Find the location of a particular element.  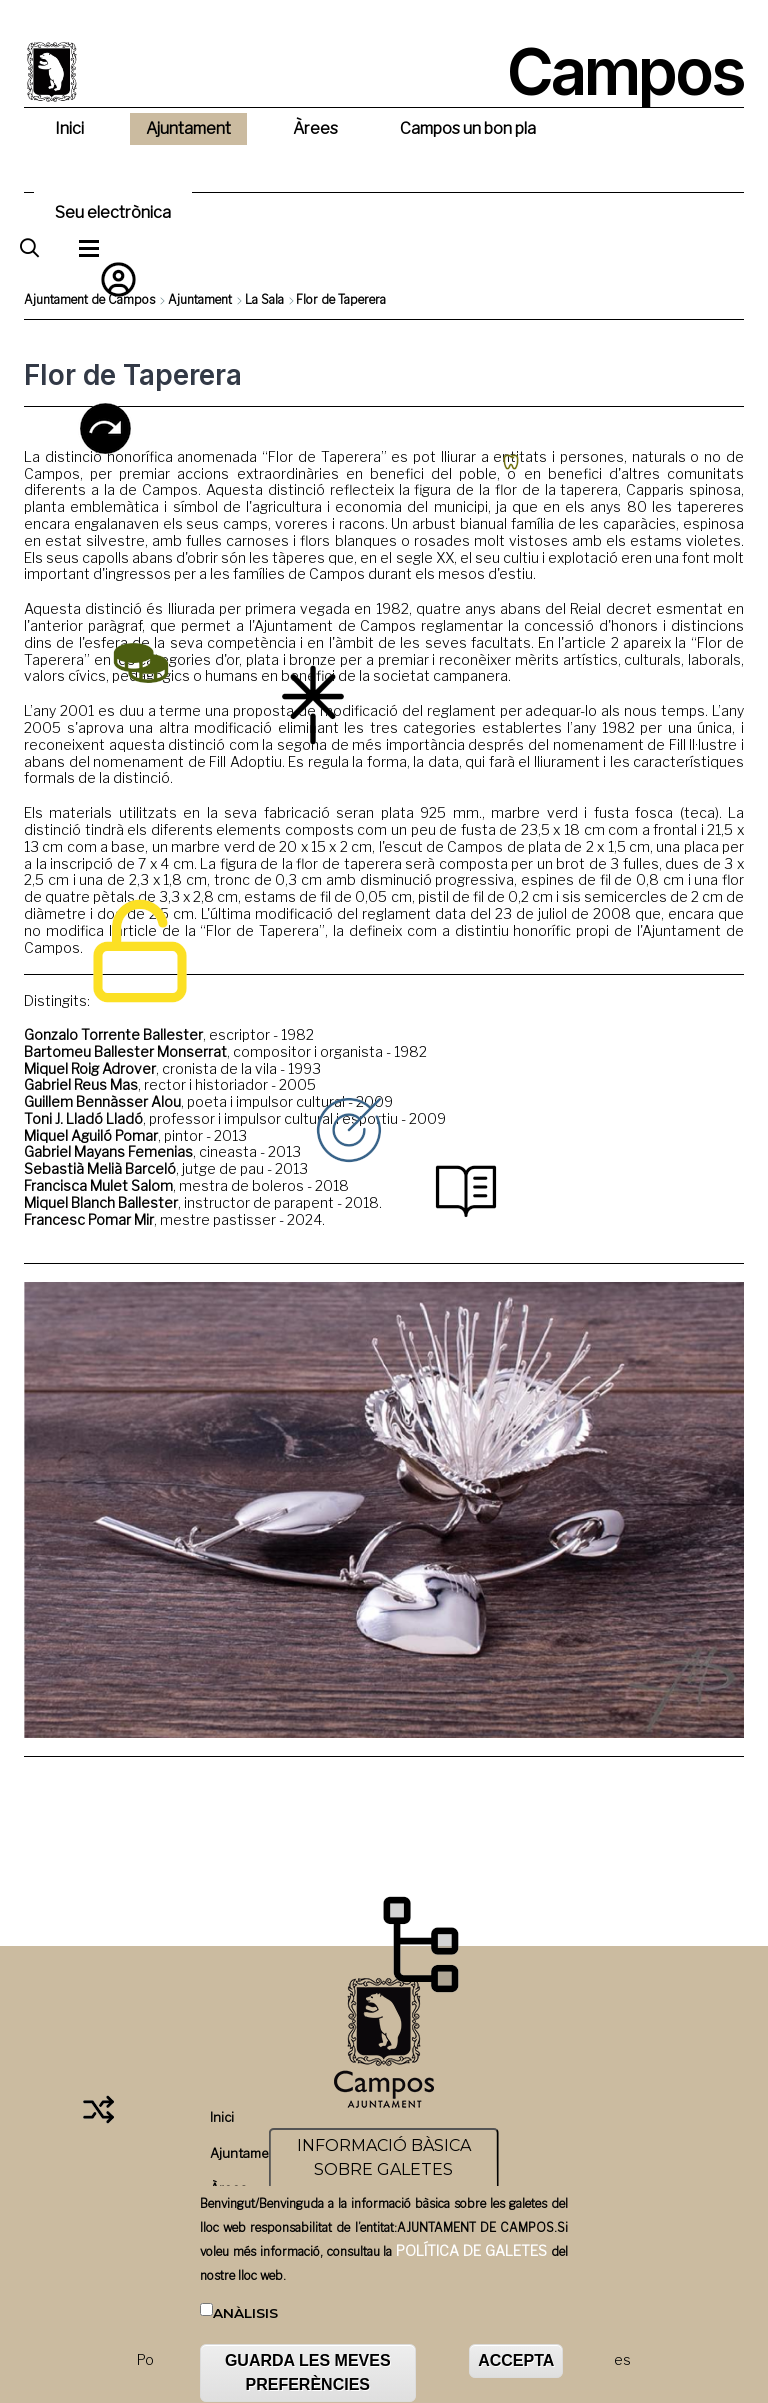

unlocked or unsecured state is located at coordinates (140, 951).